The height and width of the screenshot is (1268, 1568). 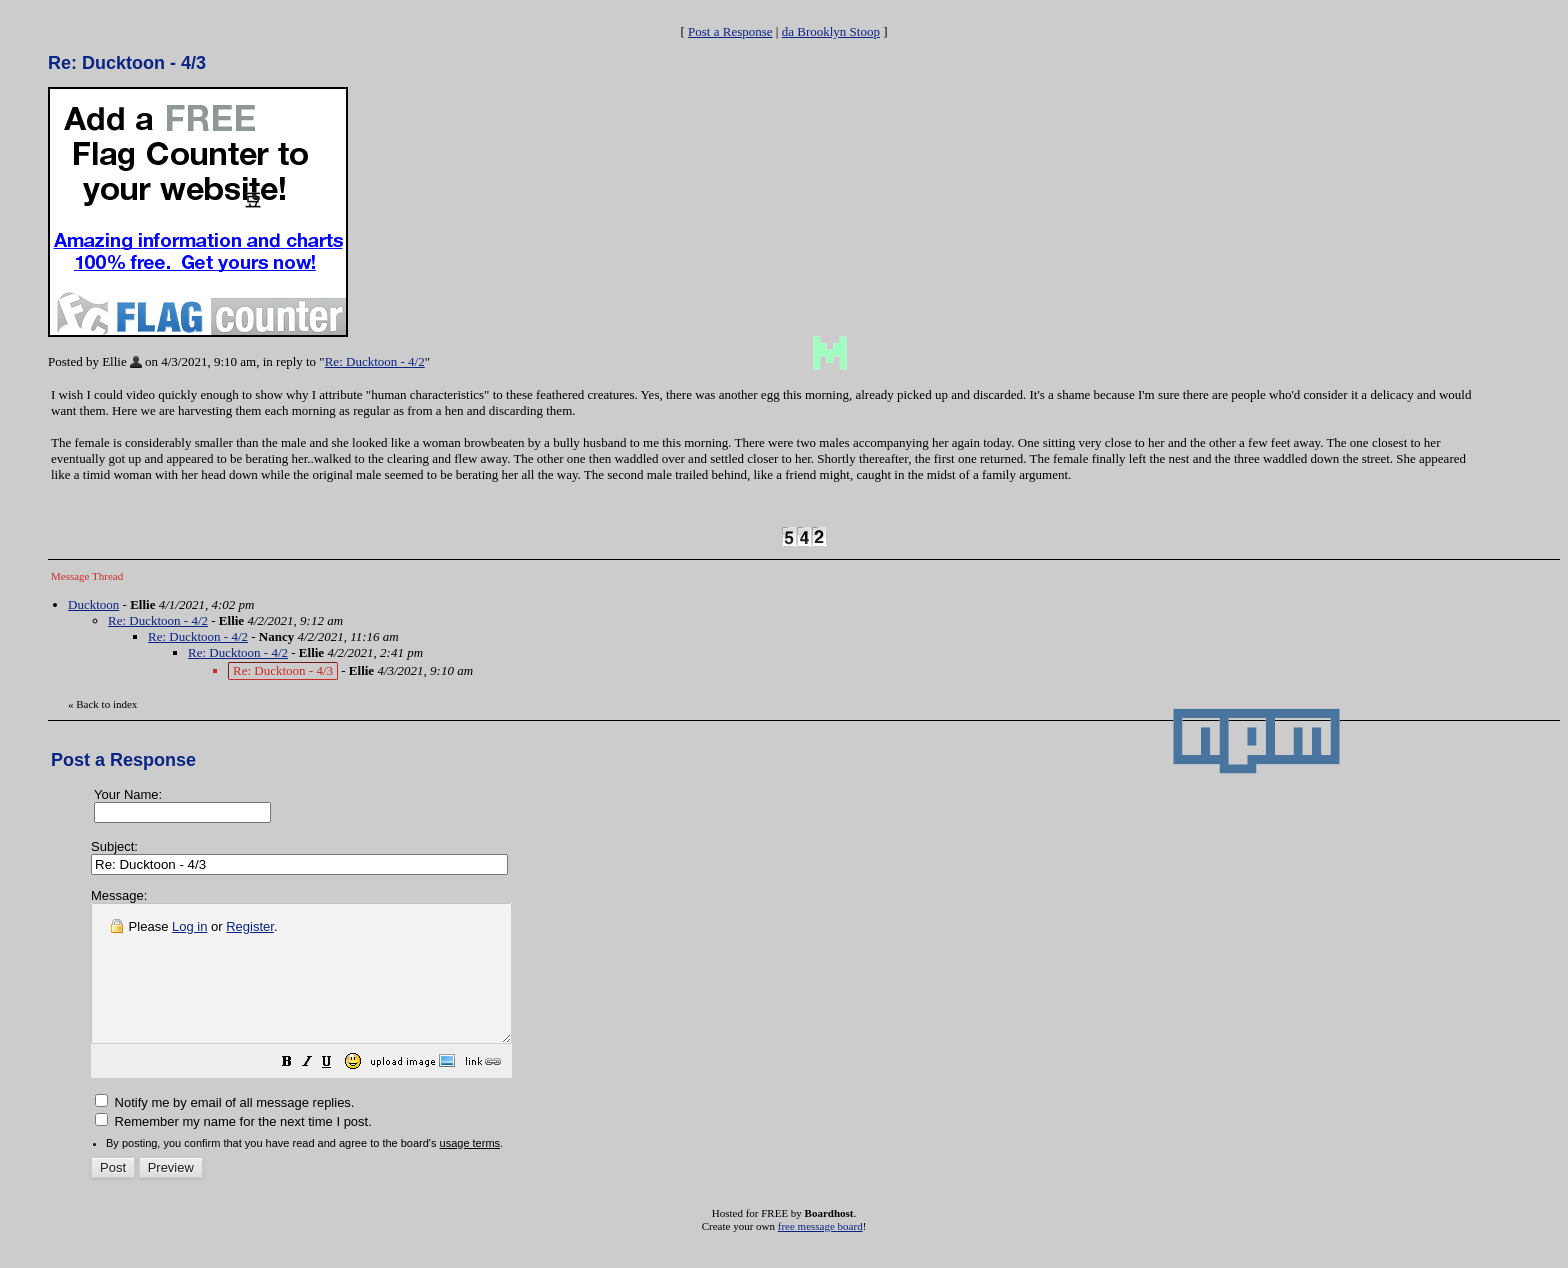 What do you see at coordinates (1256, 736) in the screenshot?
I see `npm package manager logo` at bounding box center [1256, 736].